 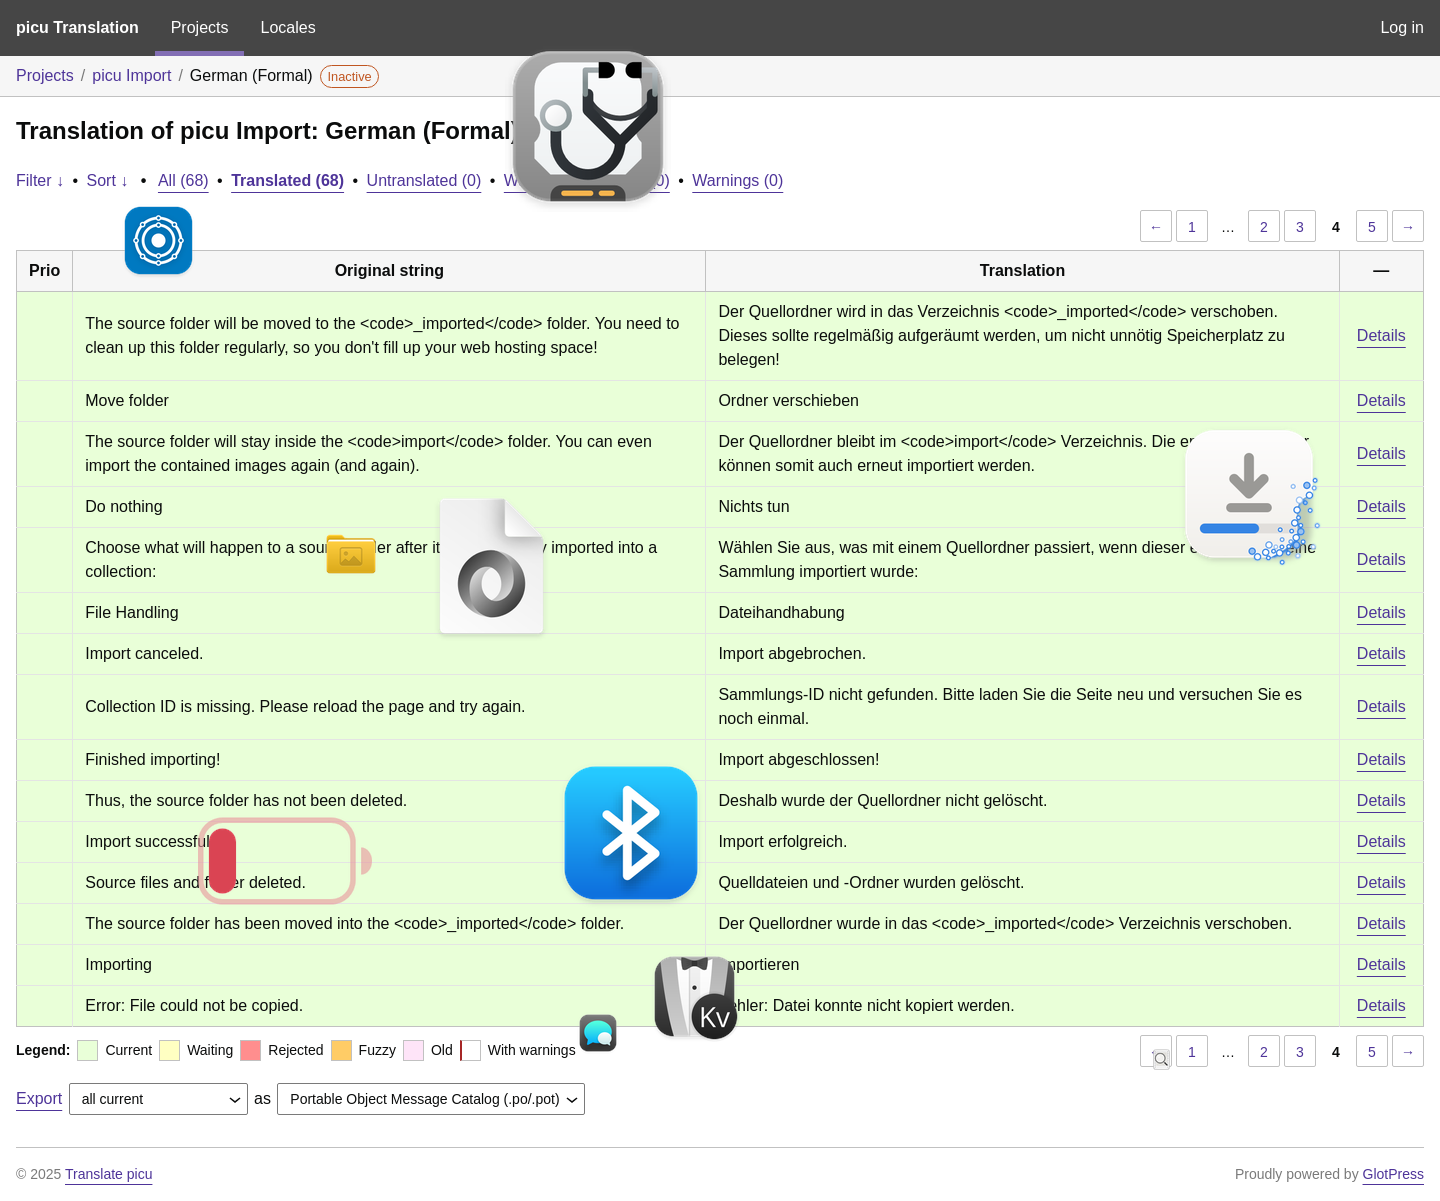 I want to click on open your images folder, so click(x=351, y=554).